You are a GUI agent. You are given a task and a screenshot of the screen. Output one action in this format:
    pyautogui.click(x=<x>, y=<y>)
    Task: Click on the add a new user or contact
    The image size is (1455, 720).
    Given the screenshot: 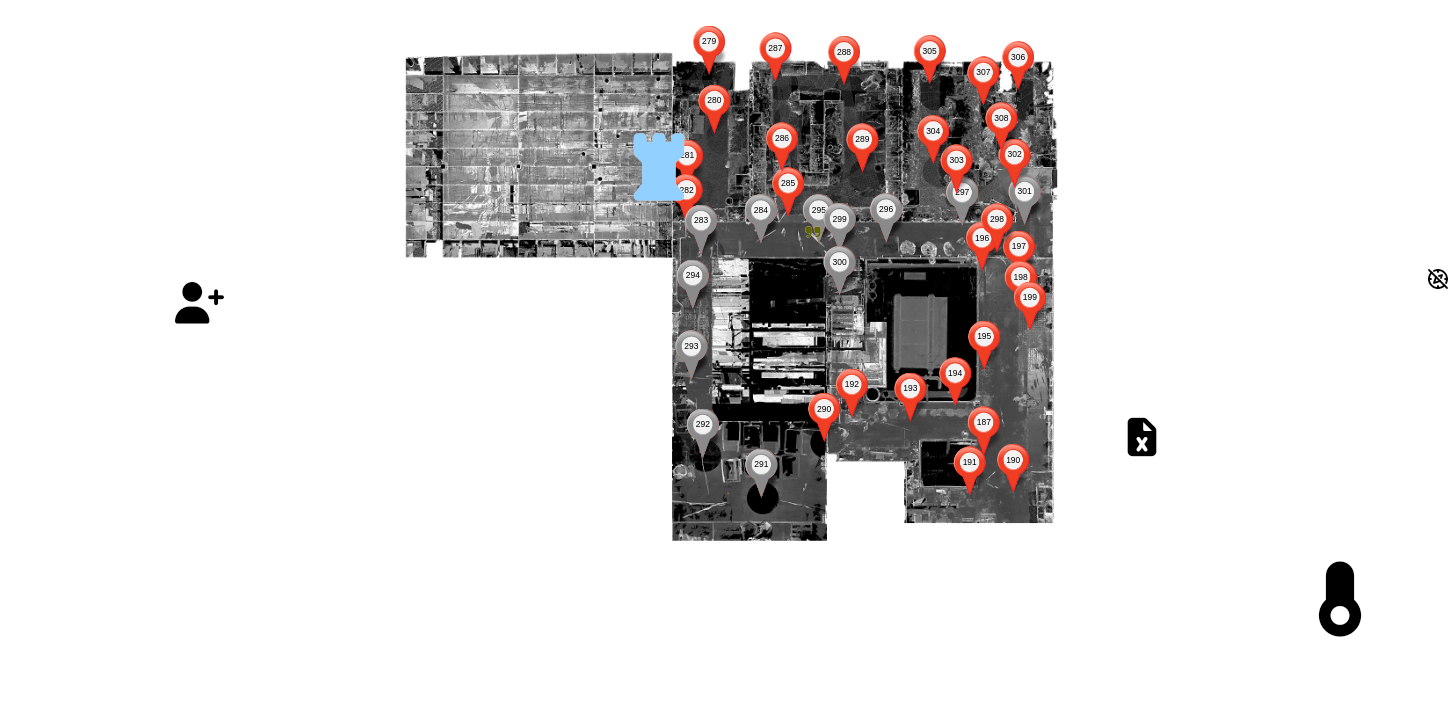 What is the action you would take?
    pyautogui.click(x=197, y=302)
    